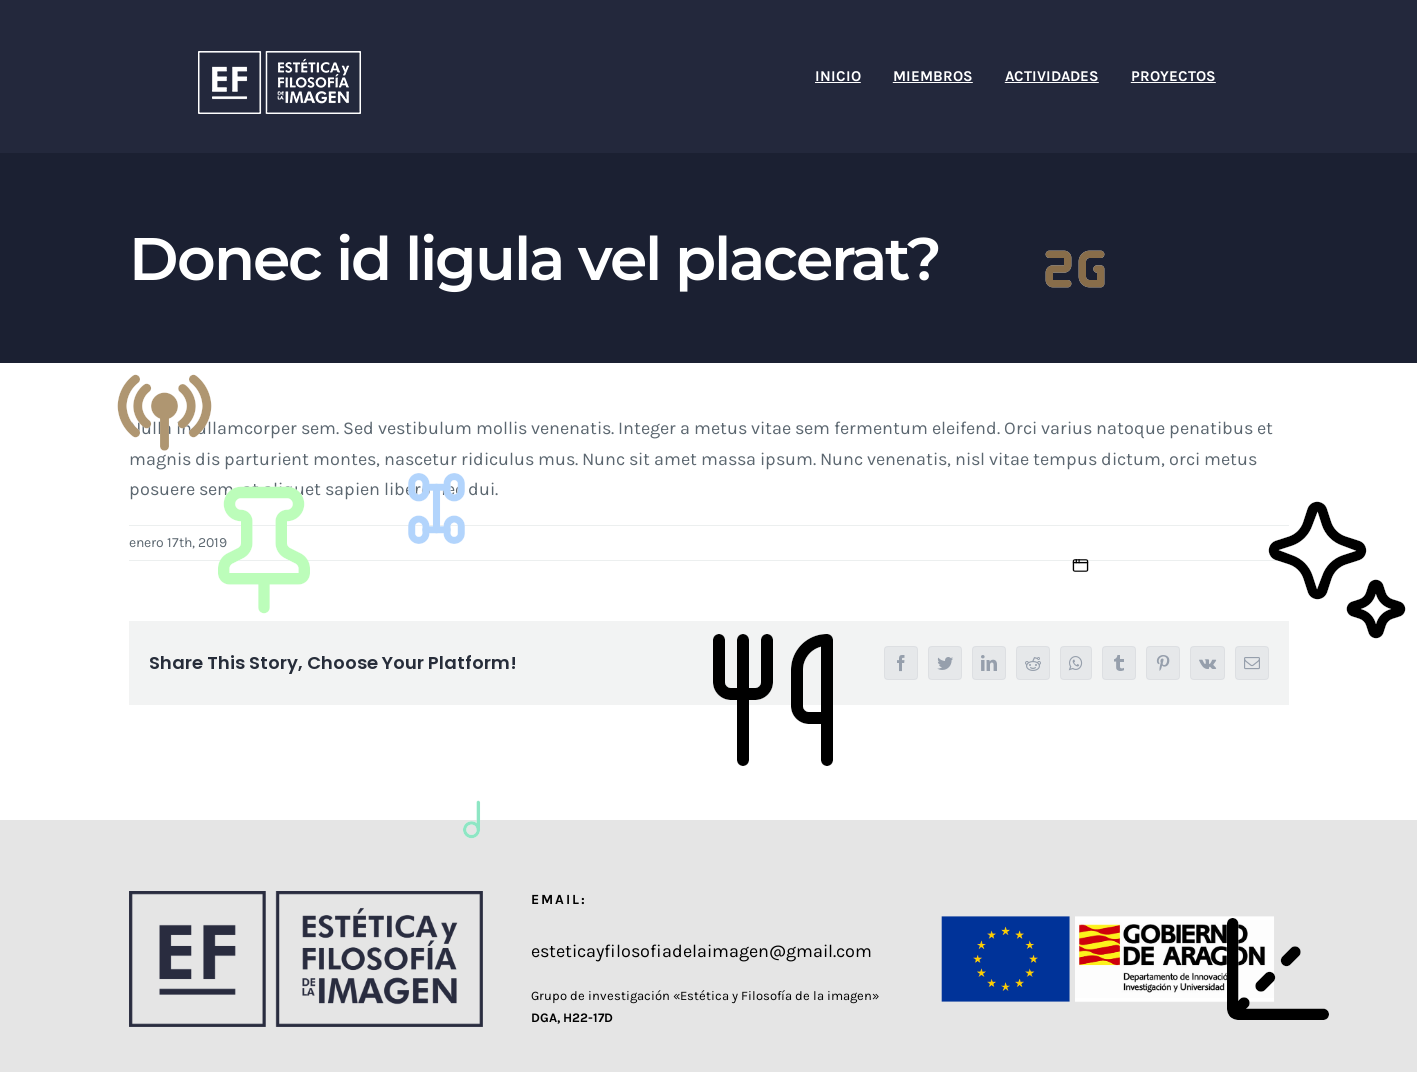 This screenshot has height=1072, width=1417. What do you see at coordinates (436, 508) in the screenshot?
I see `select 4WD or all-wheel drive mode` at bounding box center [436, 508].